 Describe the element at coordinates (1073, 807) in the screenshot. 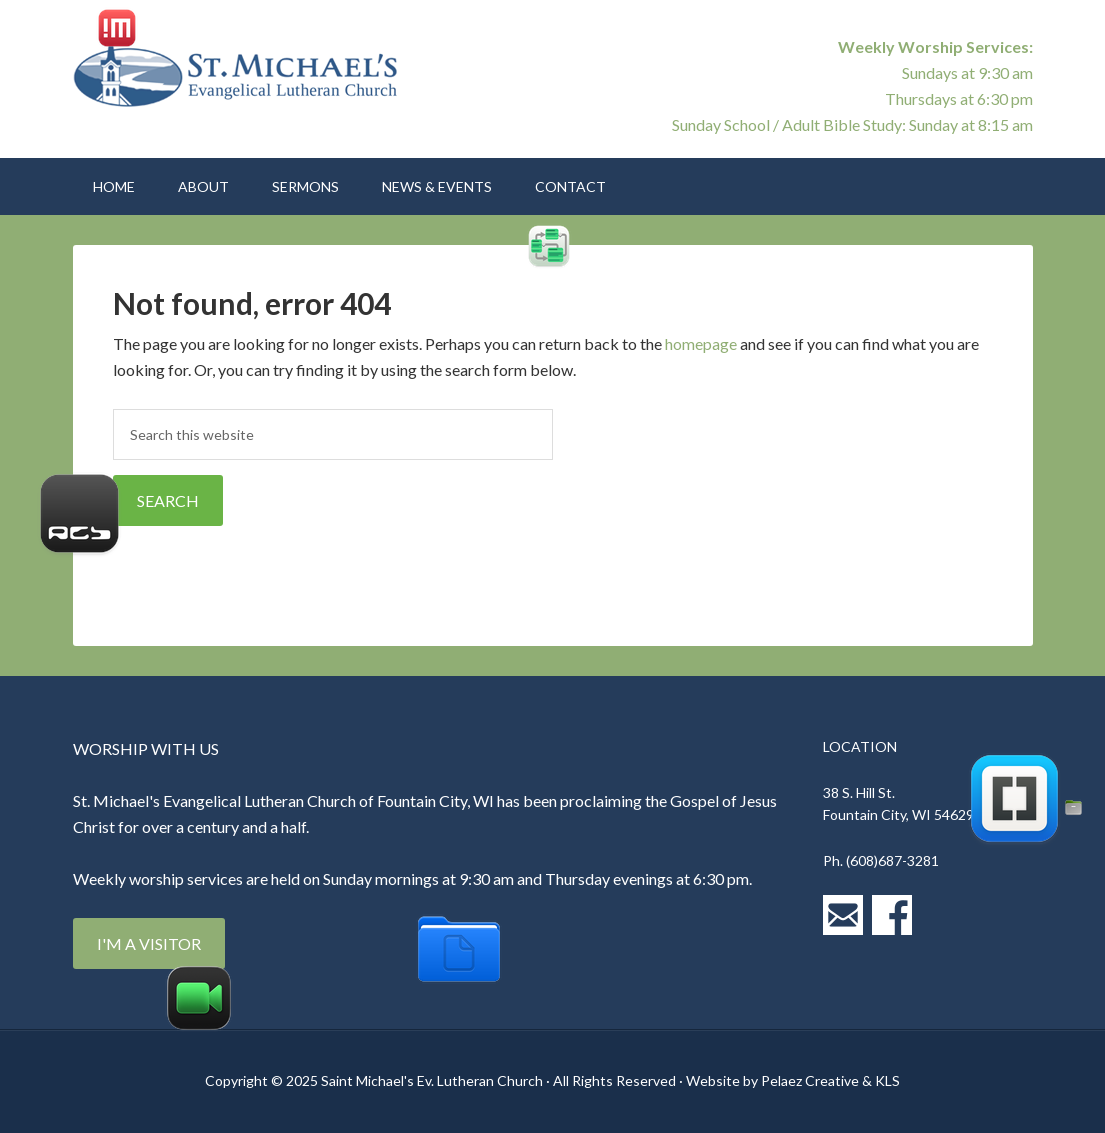

I see `open the file manager application` at that location.